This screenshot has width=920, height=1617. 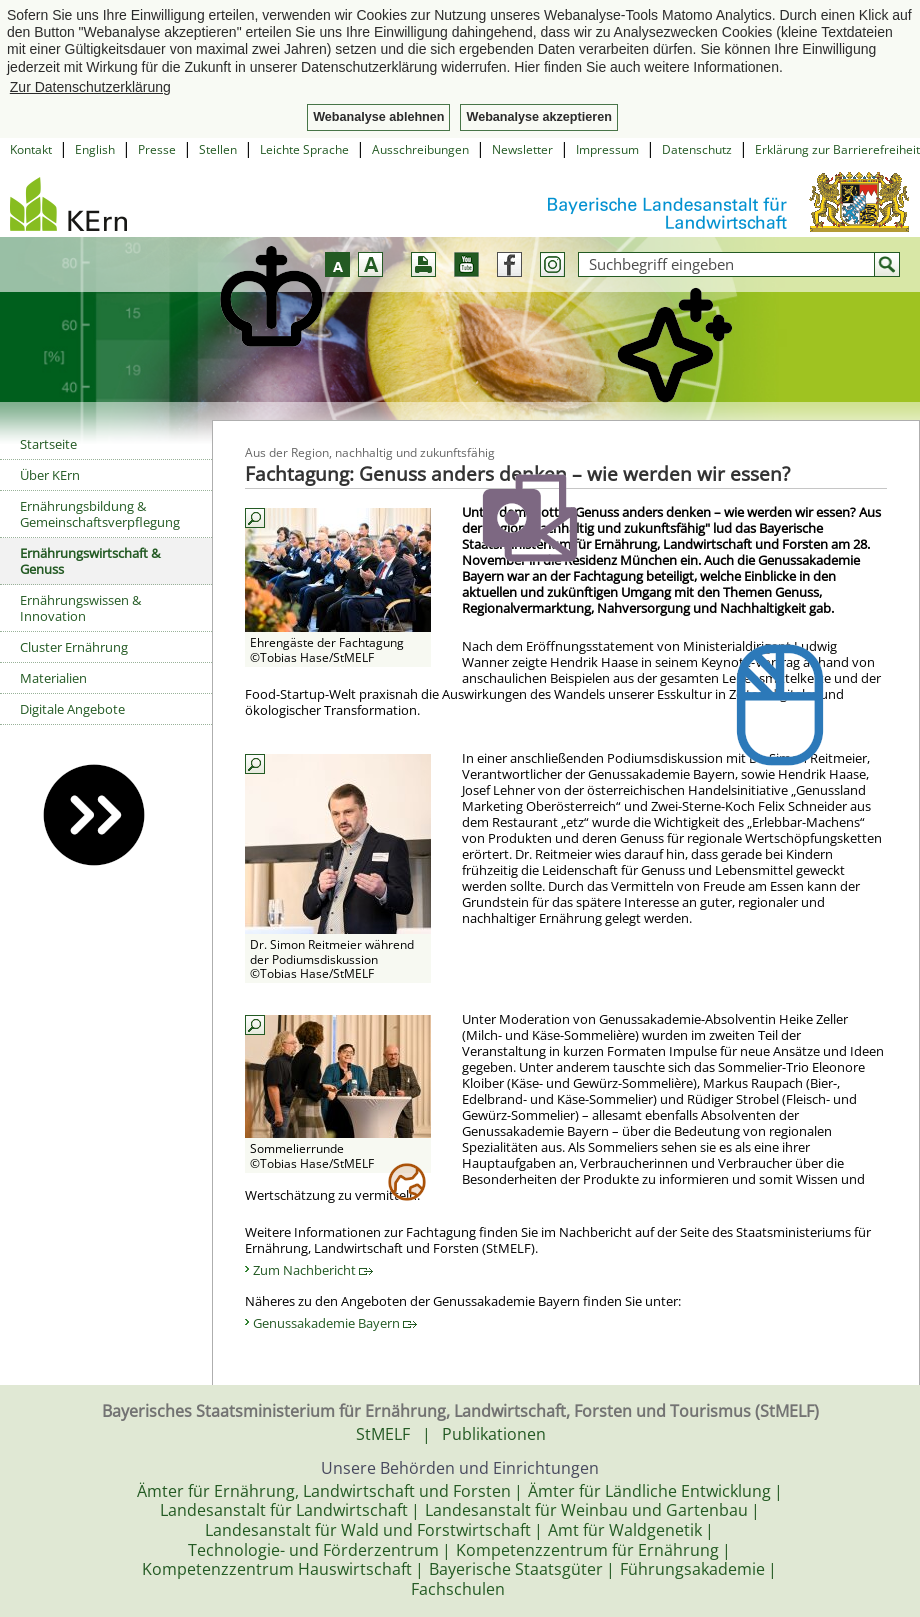 What do you see at coordinates (530, 518) in the screenshot?
I see `open Microsoft Outlook email app` at bounding box center [530, 518].